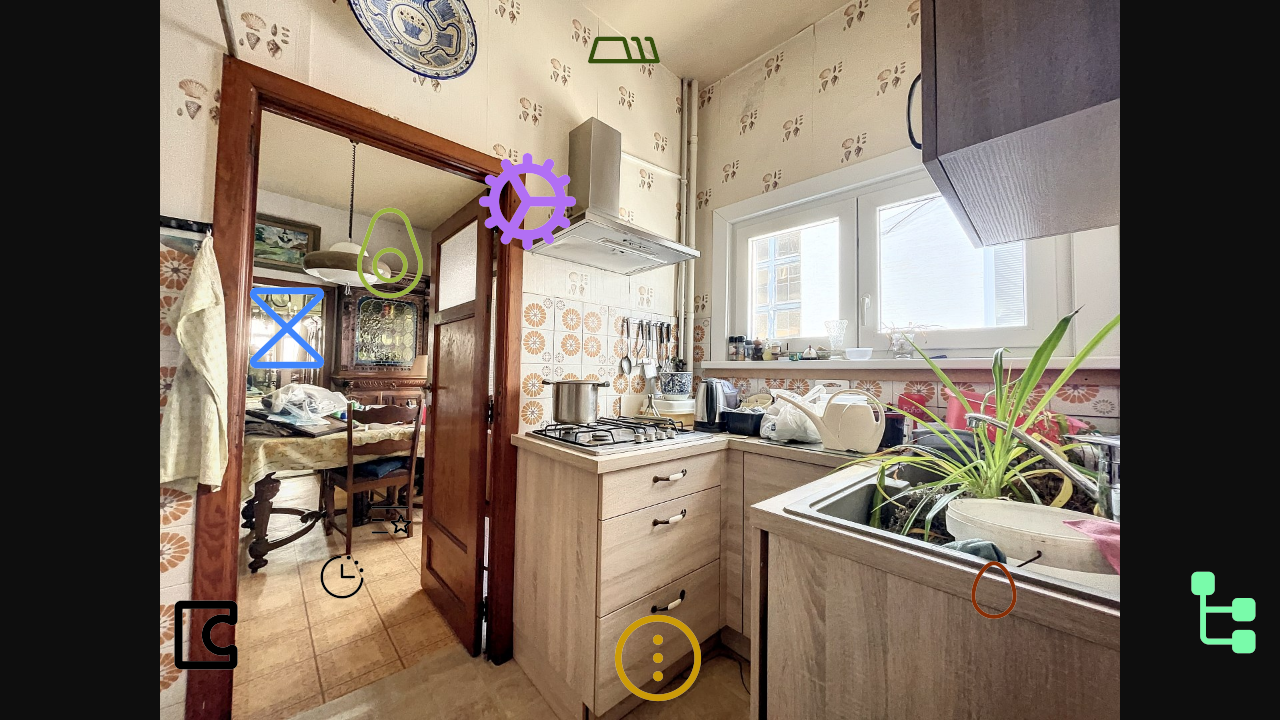 This screenshot has height=720, width=1280. Describe the element at coordinates (287, 328) in the screenshot. I see `indicates loading or processing in progress` at that location.